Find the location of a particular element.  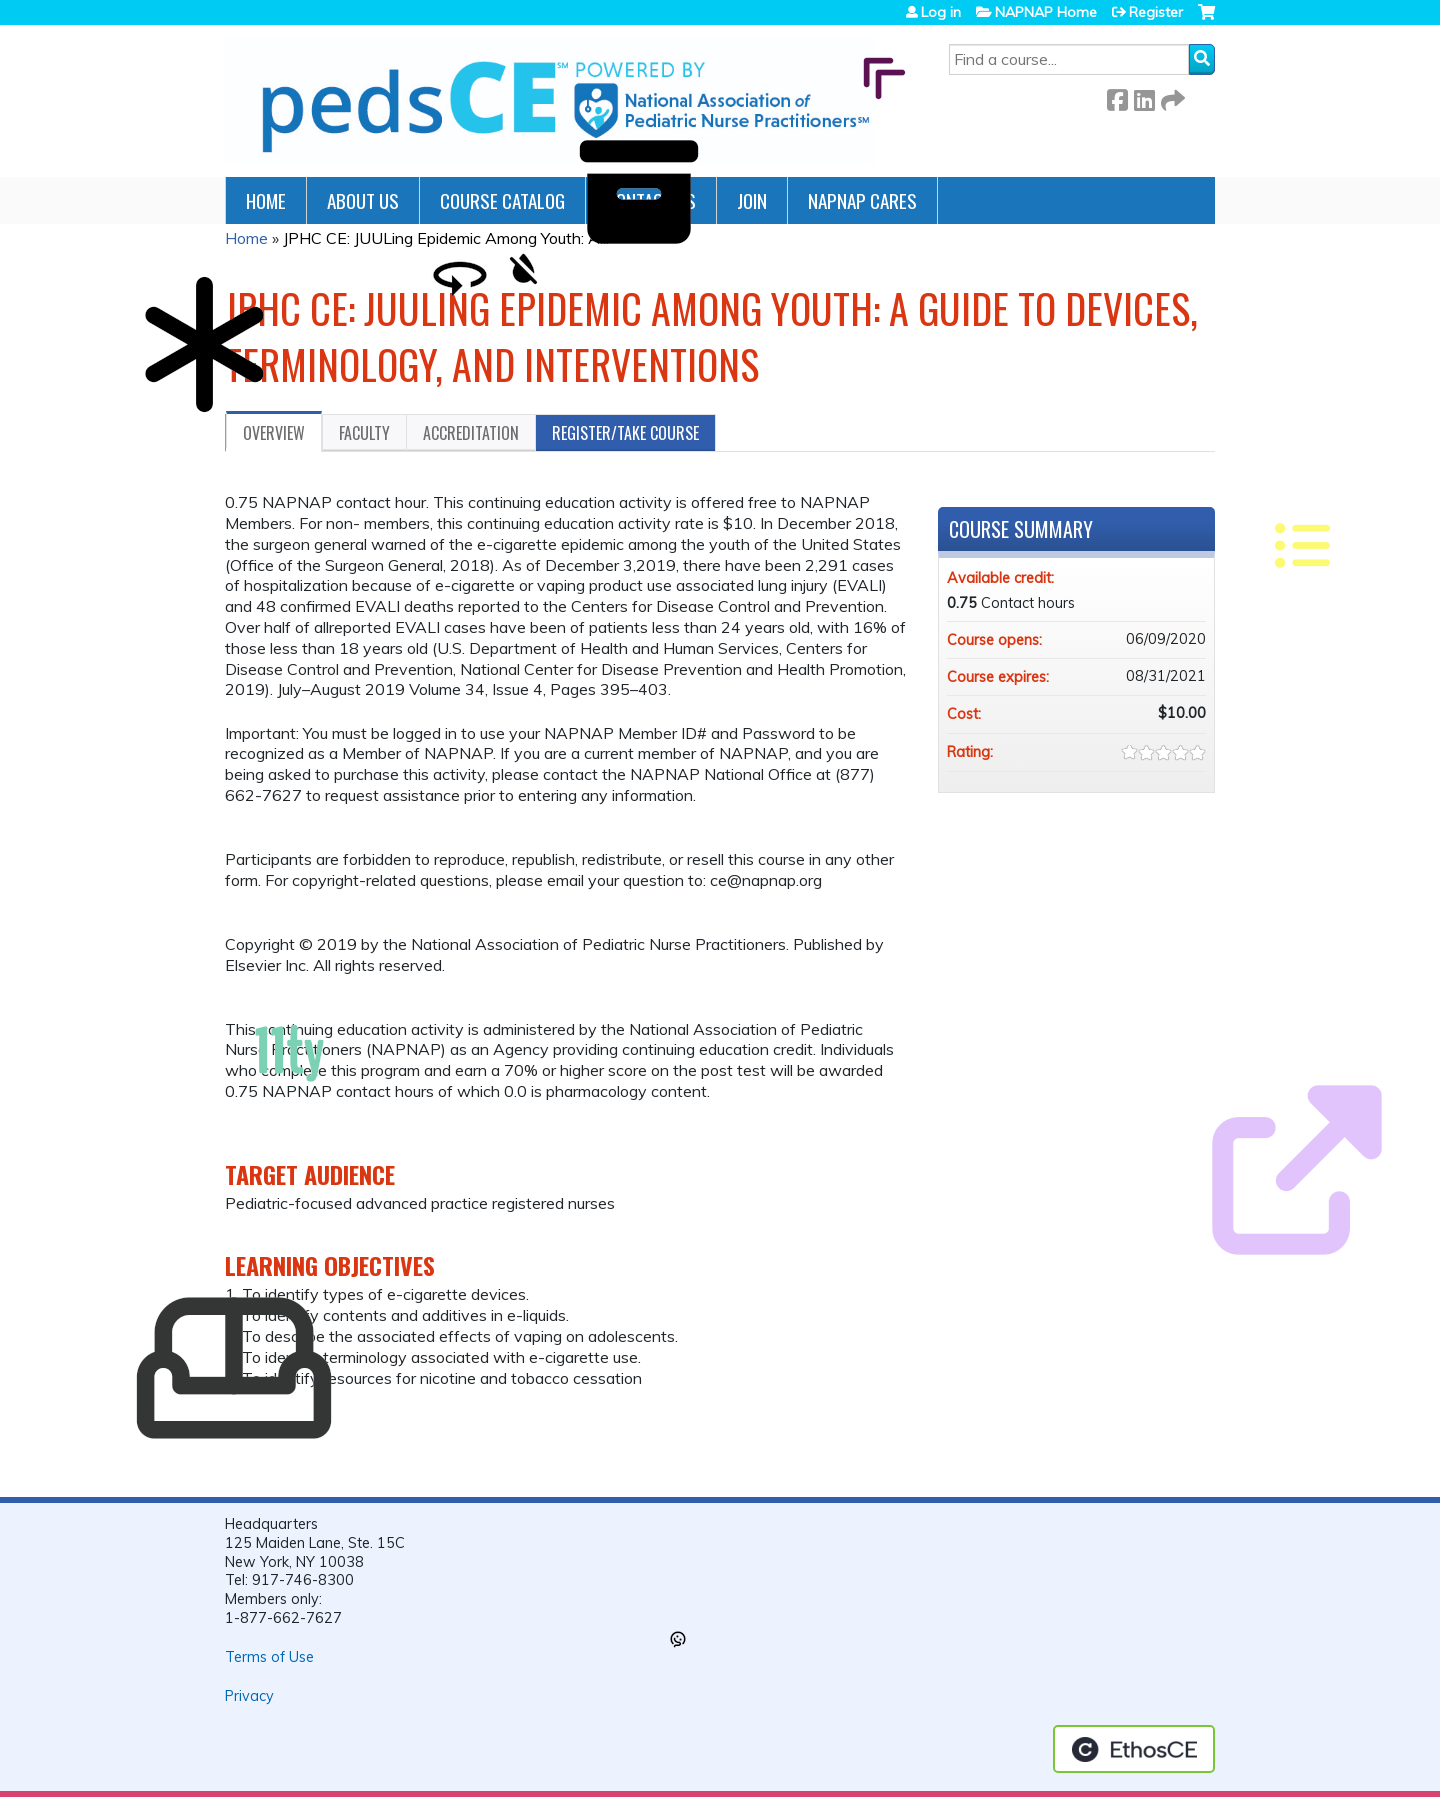

indicates overwhelmed or stressed state is located at coordinates (678, 1639).